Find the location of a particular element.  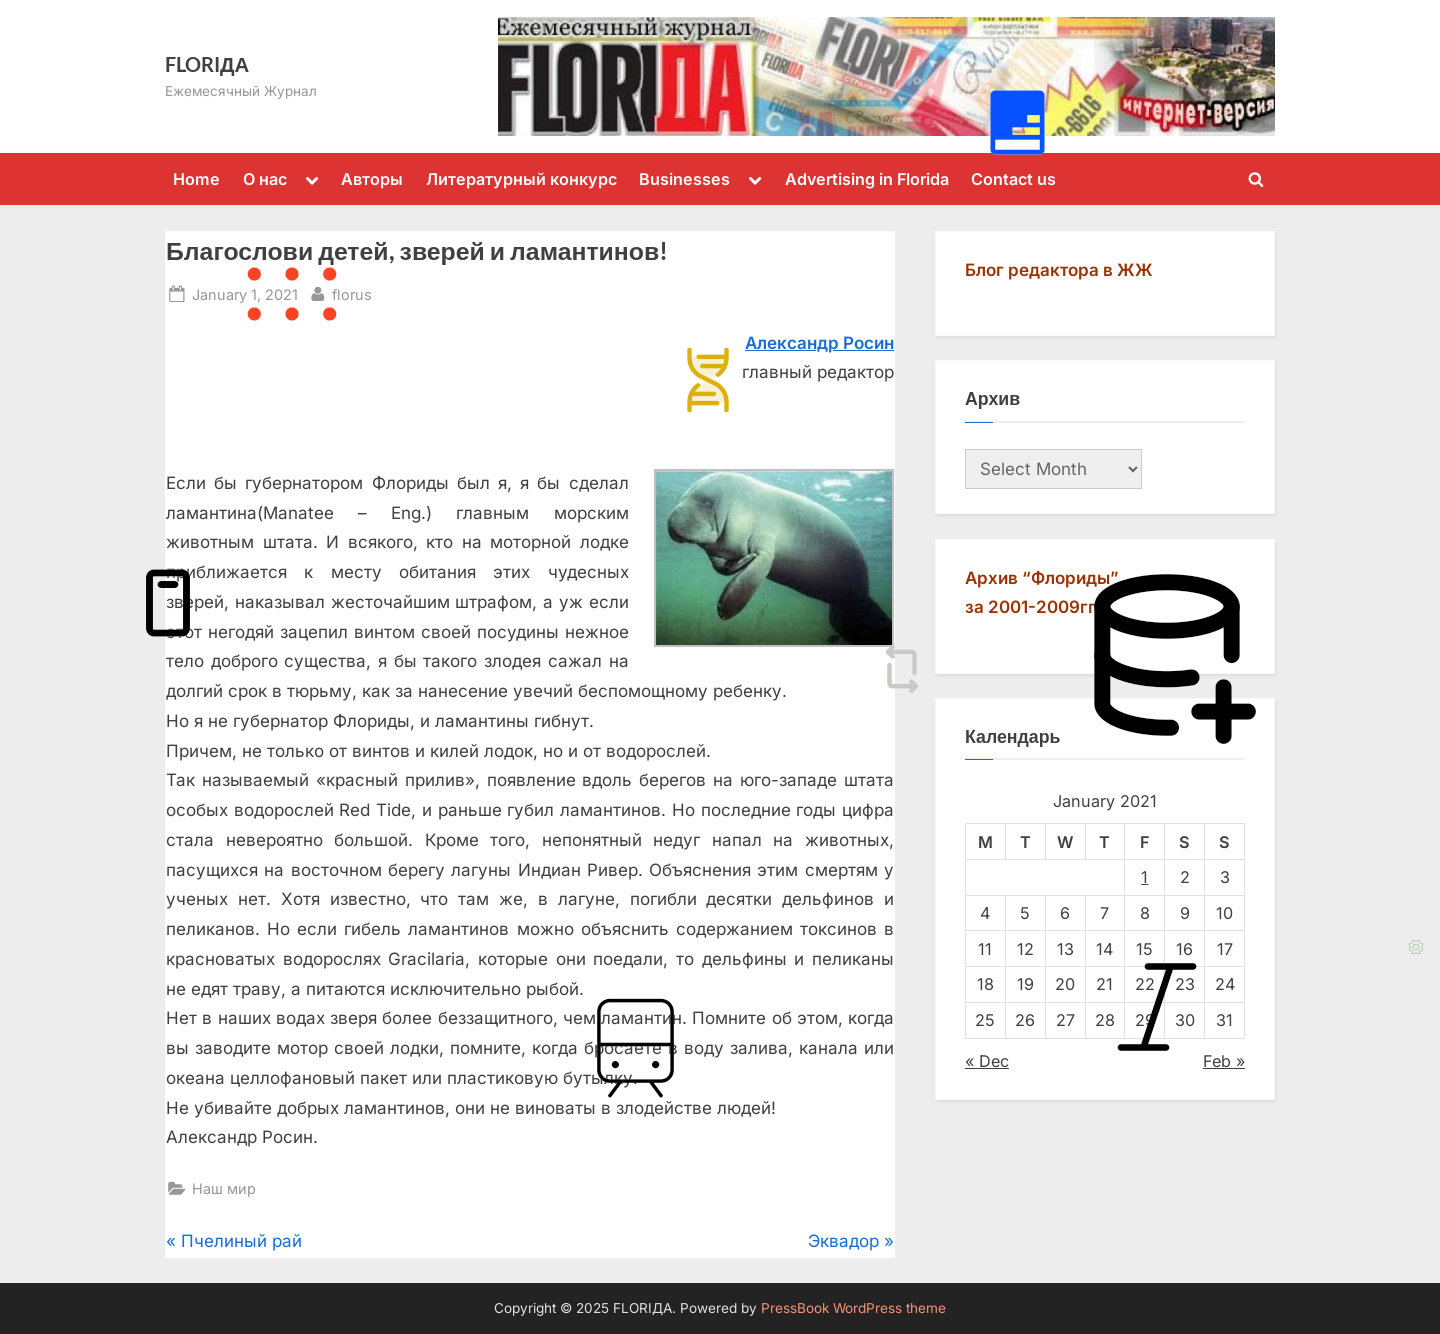

apply italic formatting to selected text is located at coordinates (1157, 1007).